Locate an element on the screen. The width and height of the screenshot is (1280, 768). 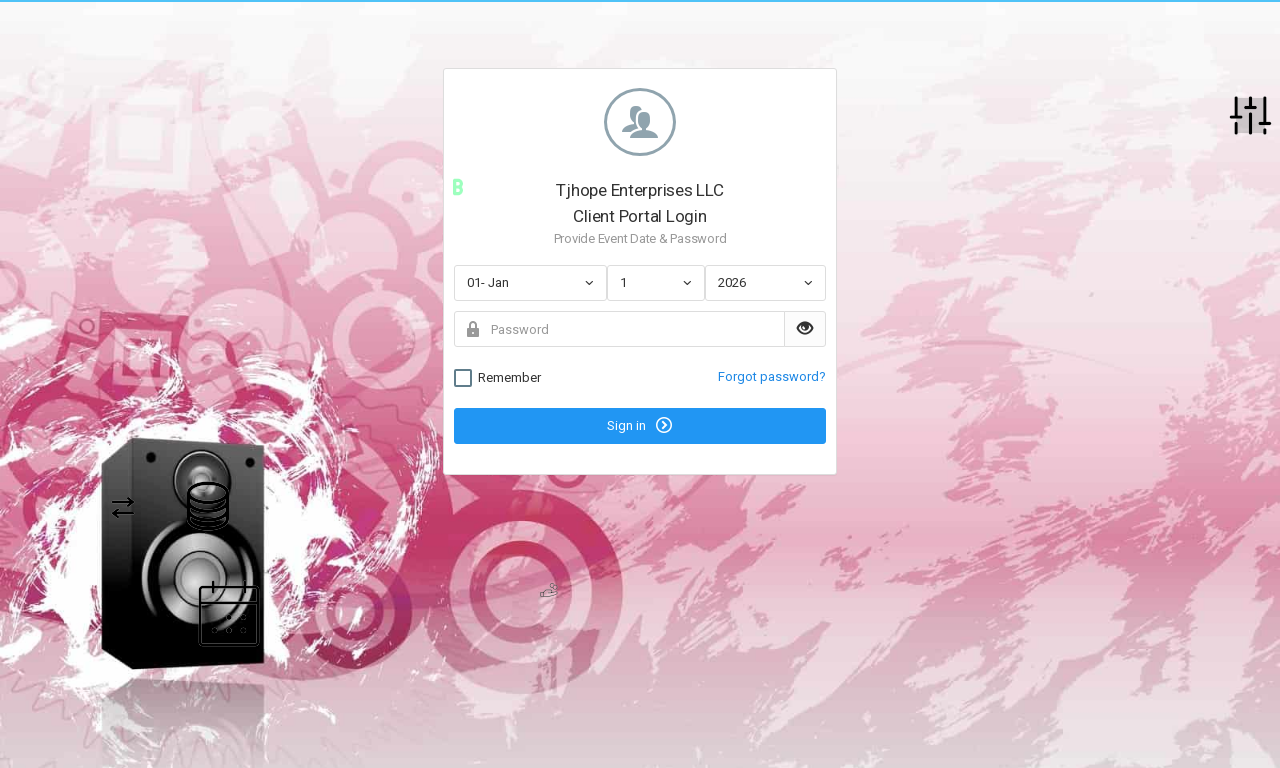
view calendar events is located at coordinates (229, 616).